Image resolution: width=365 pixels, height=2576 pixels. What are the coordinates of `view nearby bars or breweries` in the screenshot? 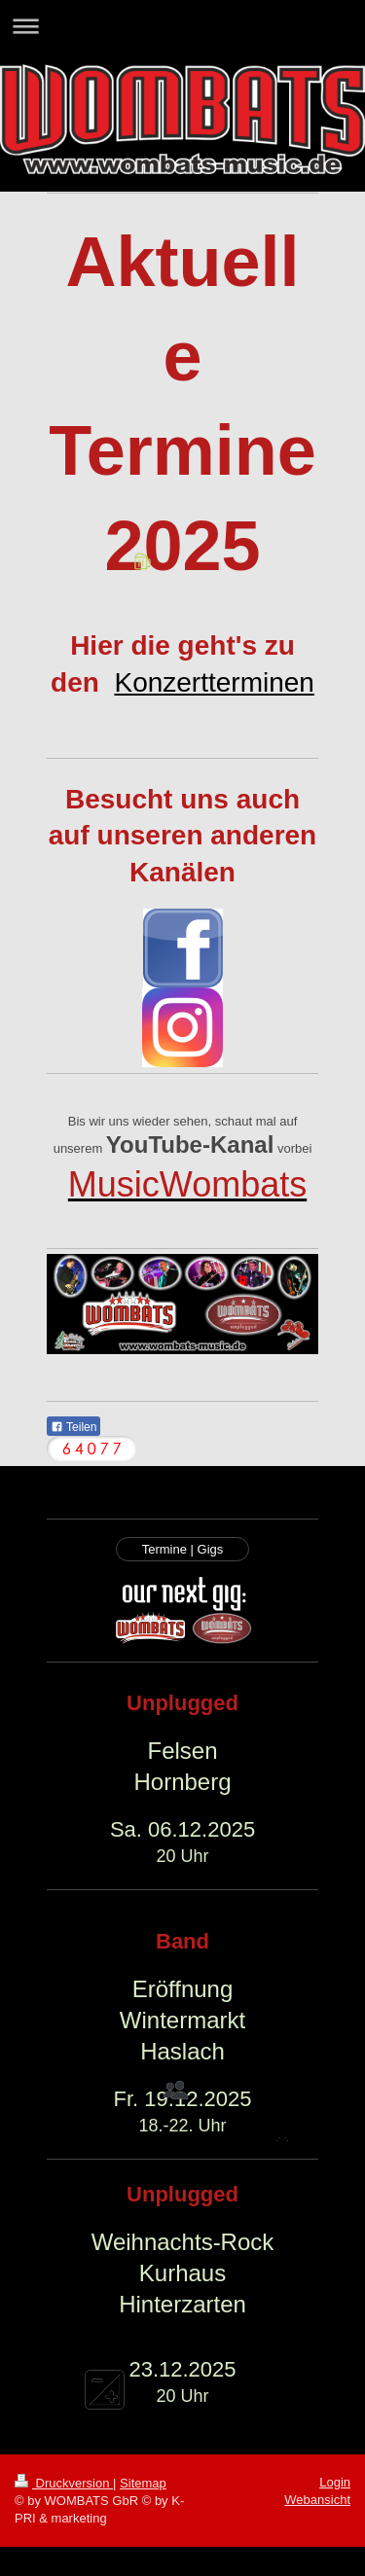 It's located at (141, 561).